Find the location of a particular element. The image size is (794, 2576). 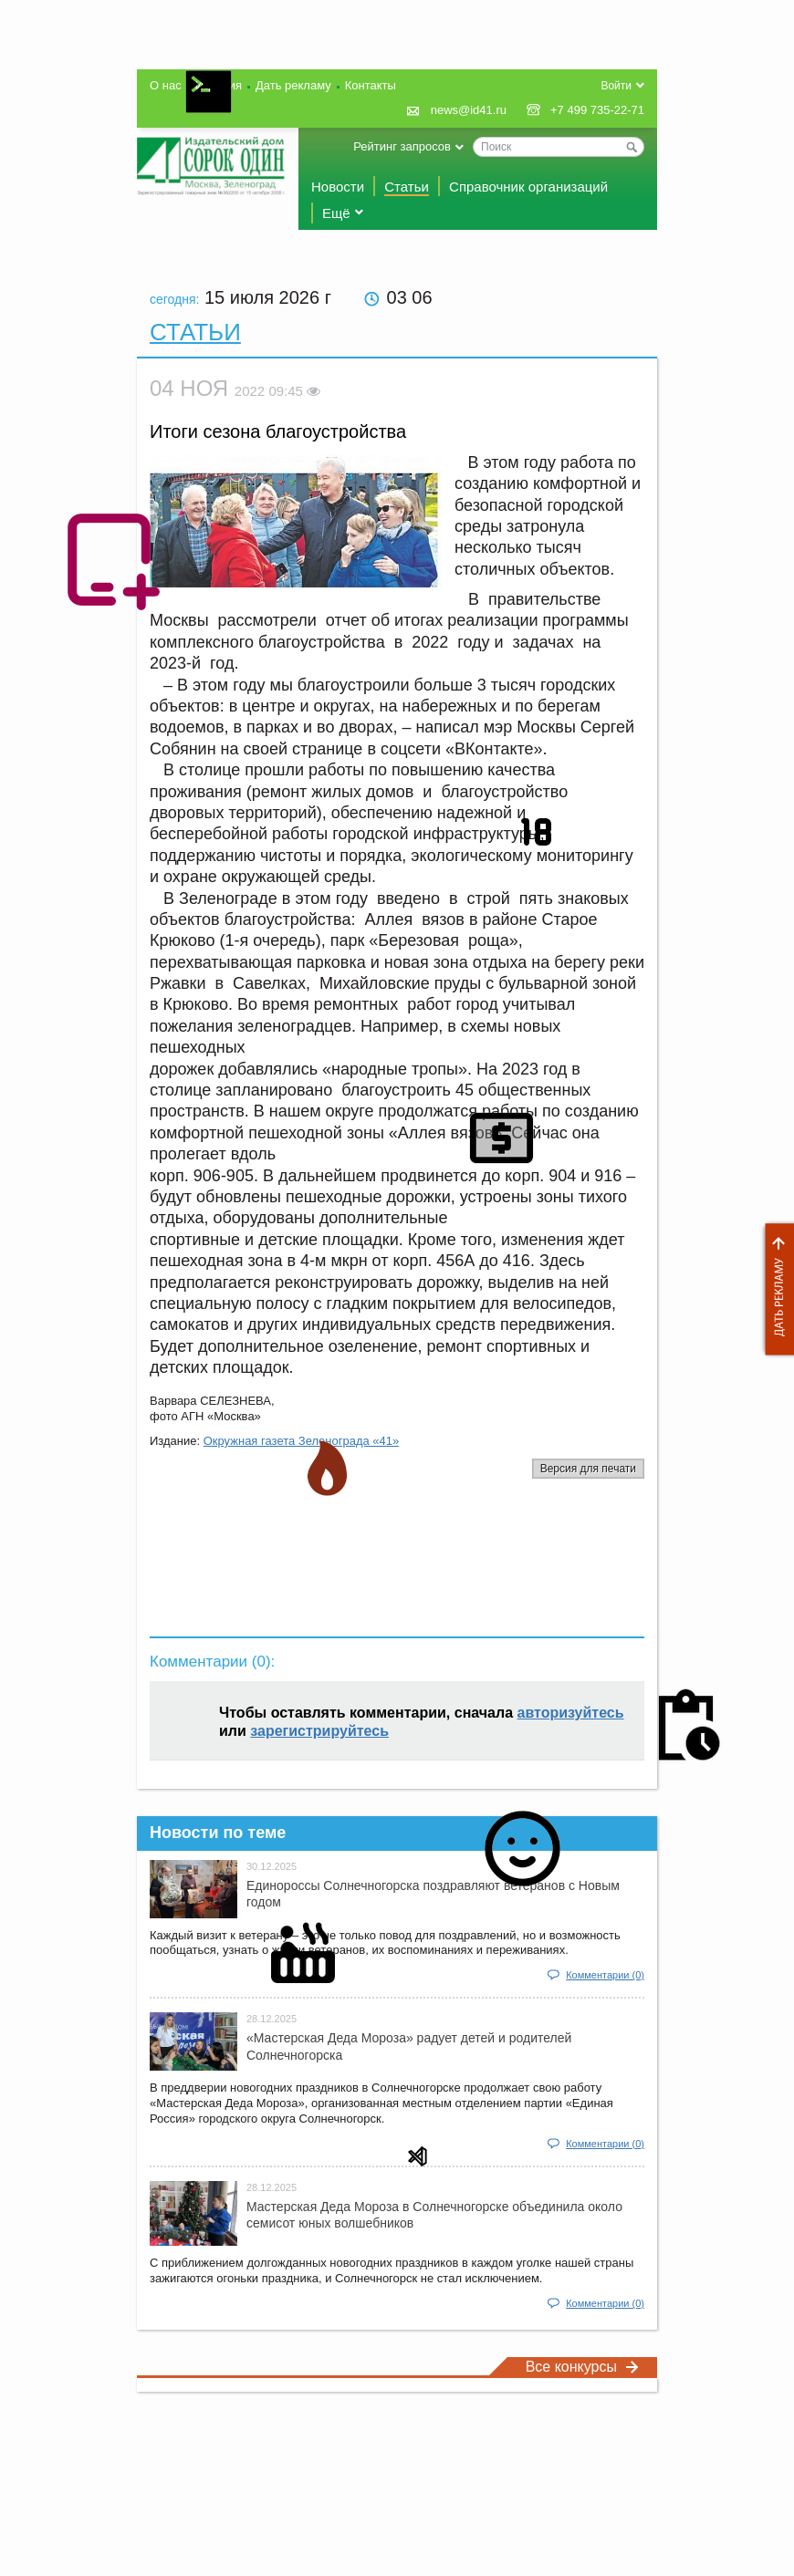

view hot tub or spa amenities is located at coordinates (303, 1951).